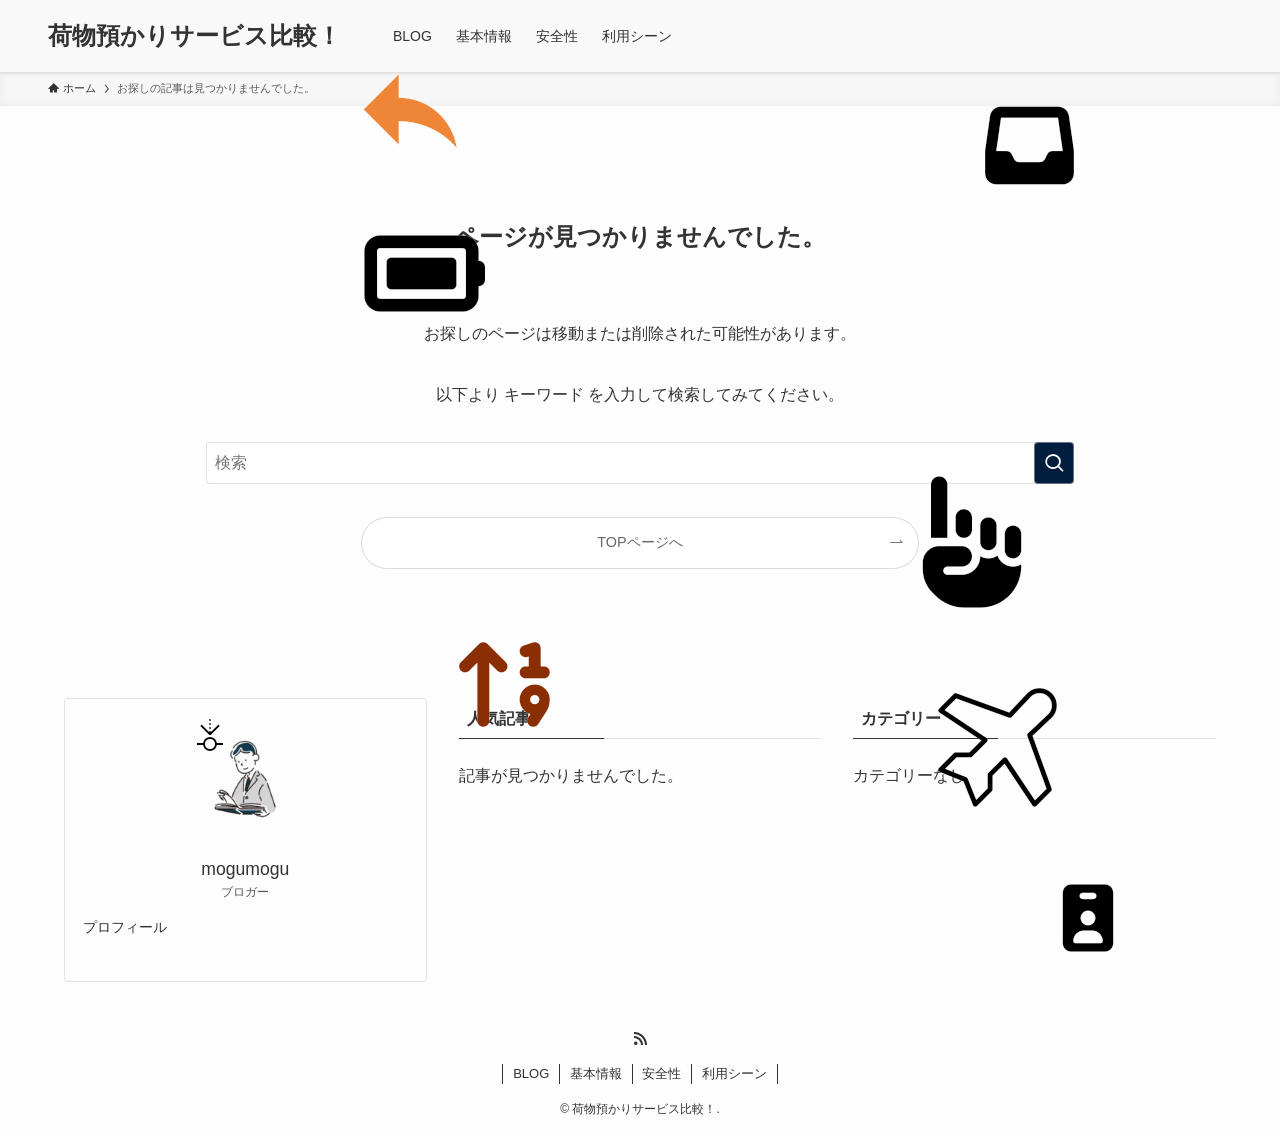 This screenshot has width=1280, height=1136. What do you see at coordinates (1000, 745) in the screenshot?
I see `enable airplane mode` at bounding box center [1000, 745].